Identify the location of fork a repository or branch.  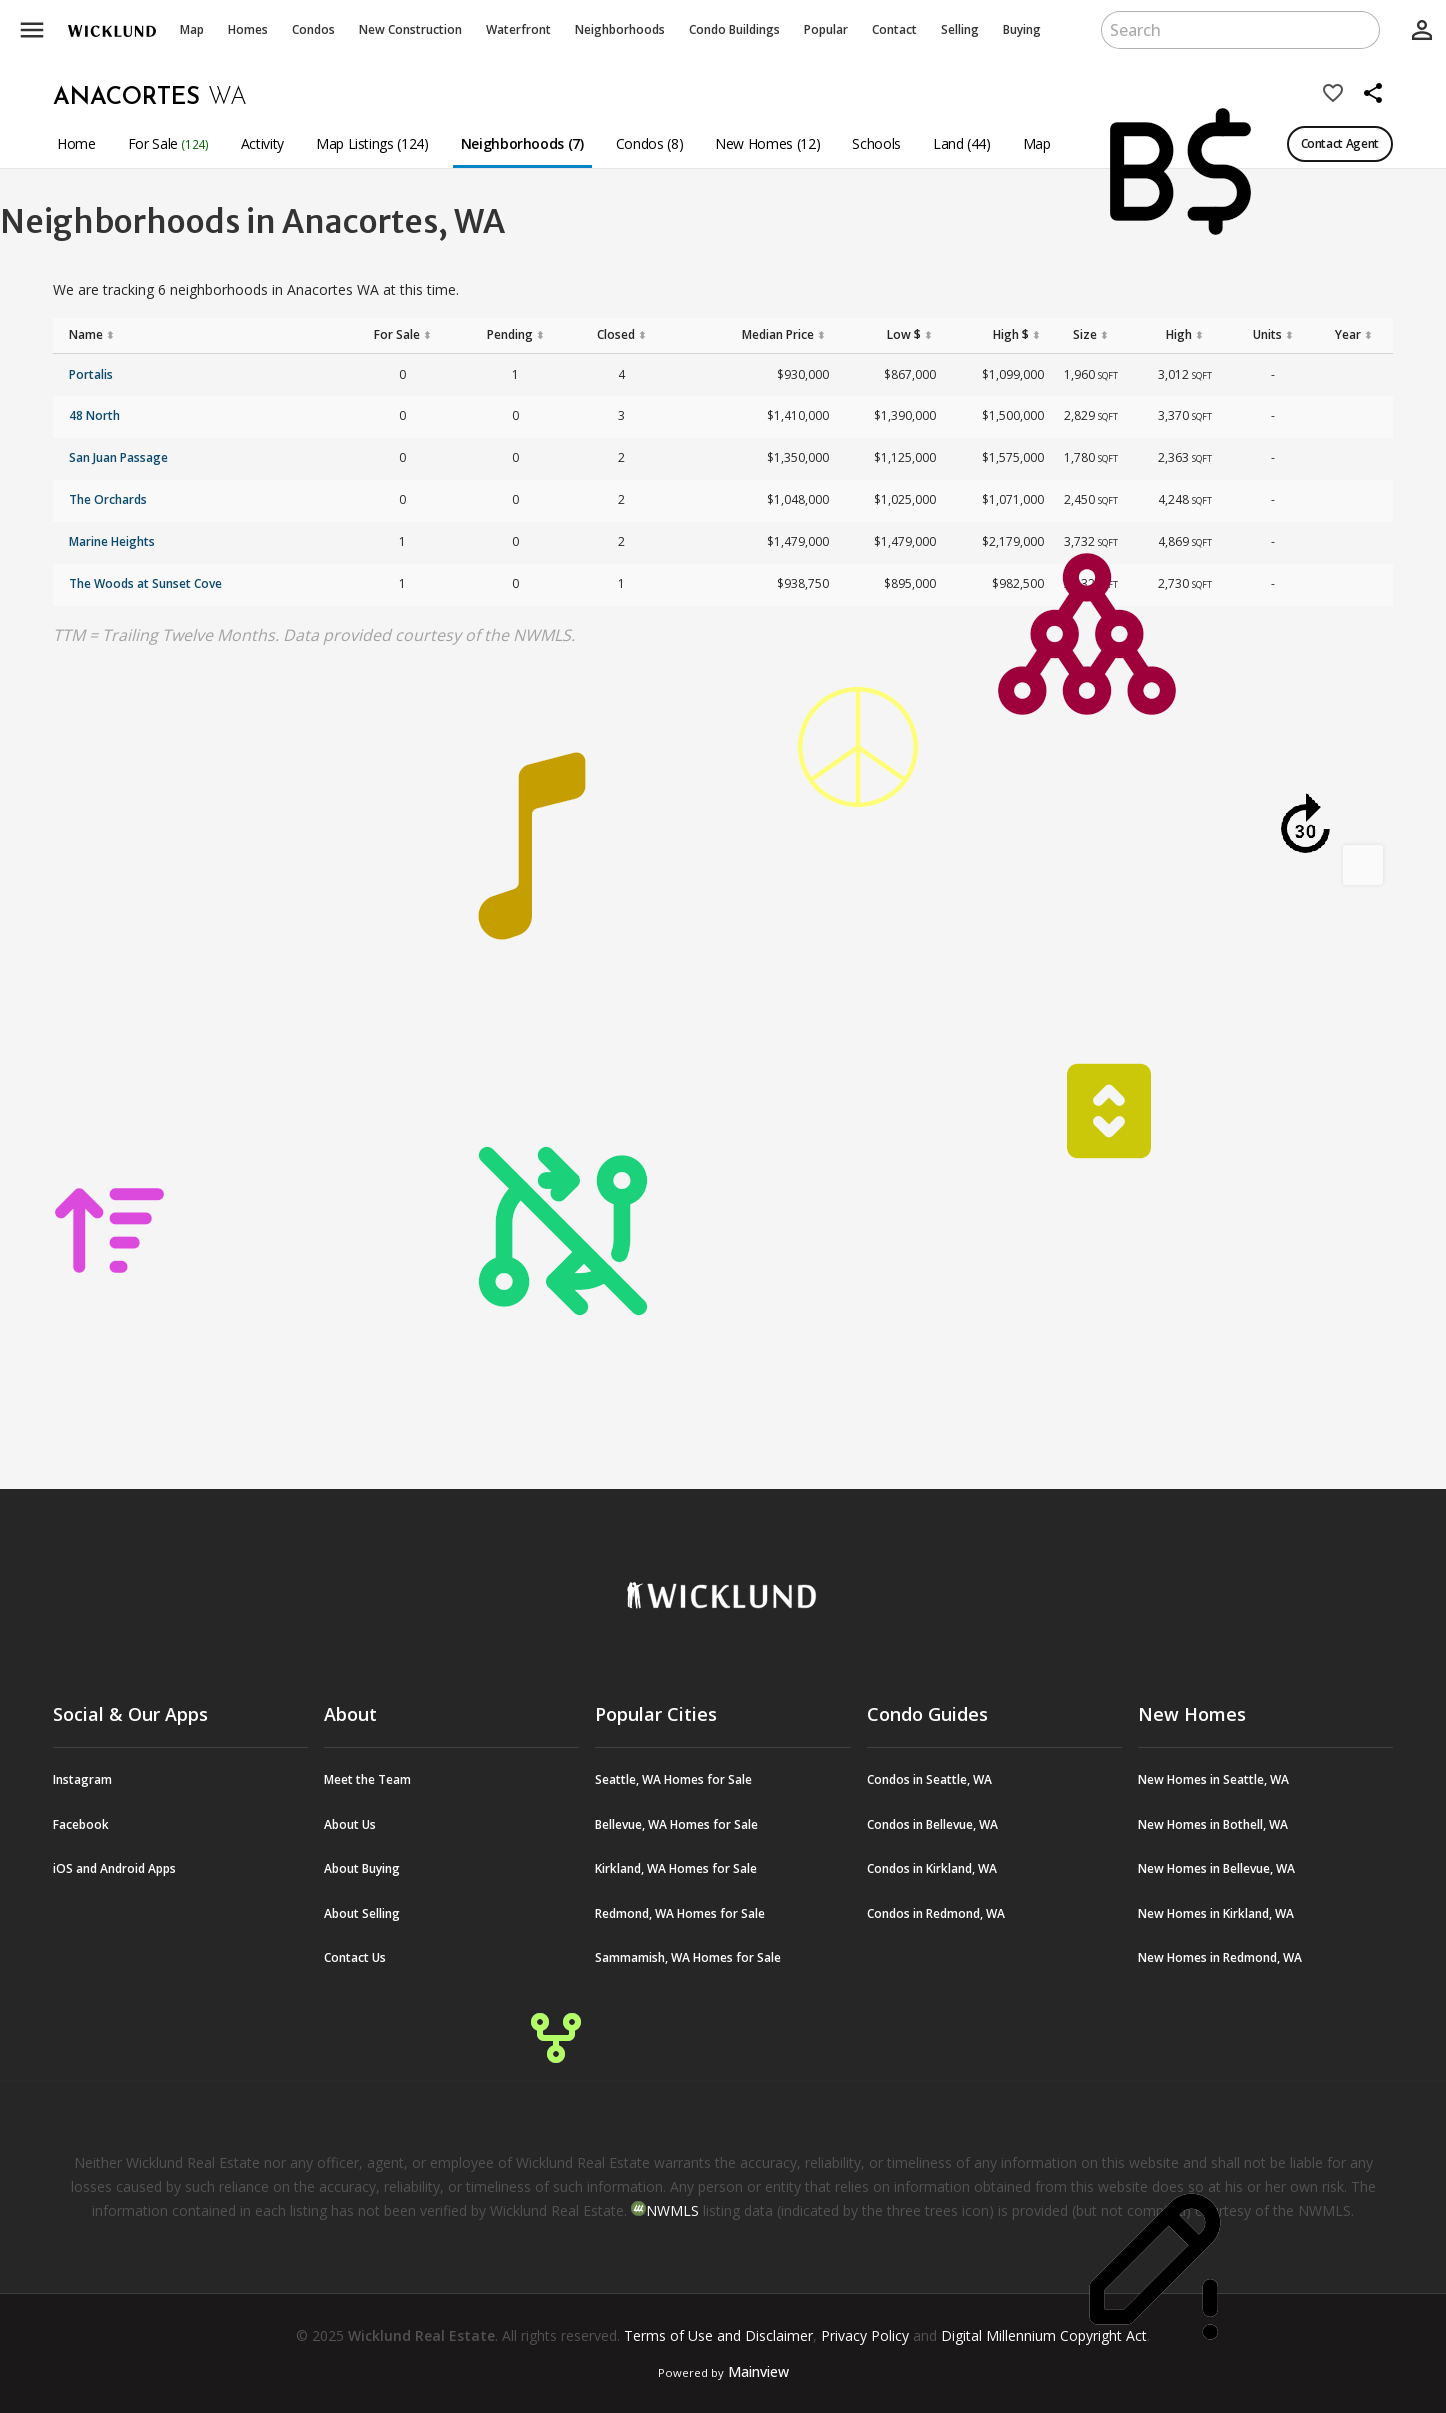
(556, 2038).